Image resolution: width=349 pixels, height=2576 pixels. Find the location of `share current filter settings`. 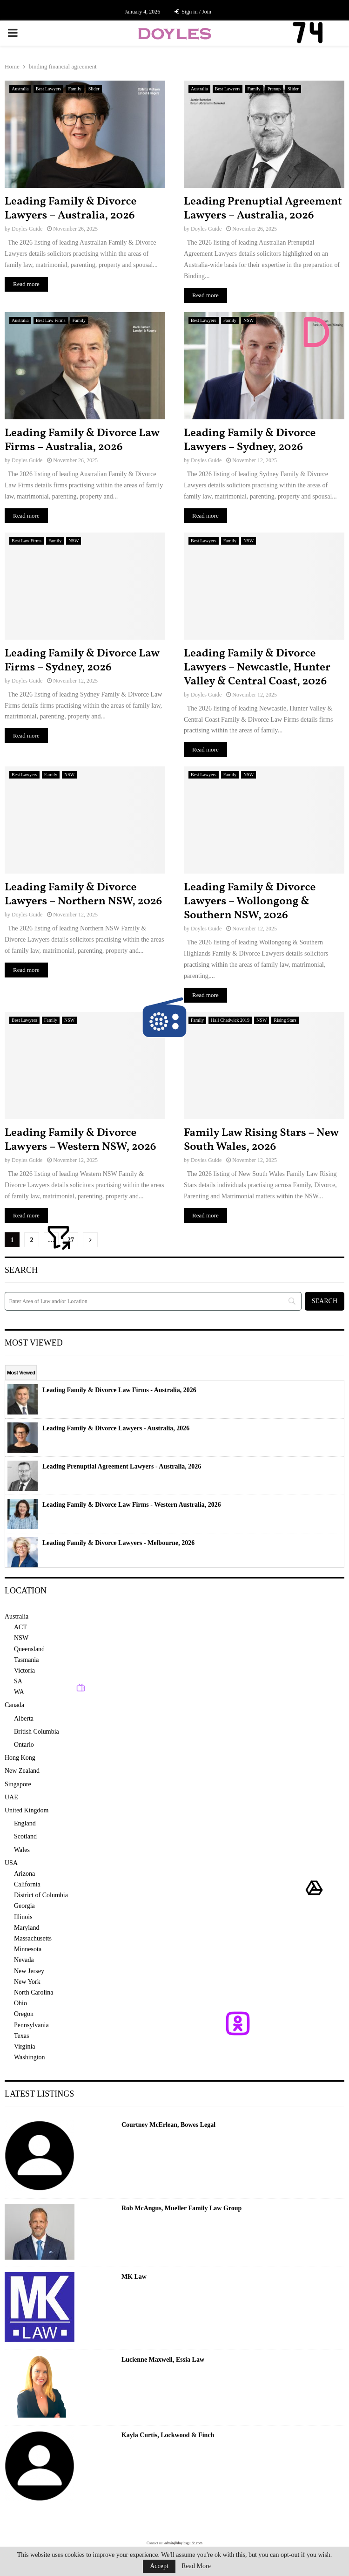

share current filter settings is located at coordinates (58, 1237).